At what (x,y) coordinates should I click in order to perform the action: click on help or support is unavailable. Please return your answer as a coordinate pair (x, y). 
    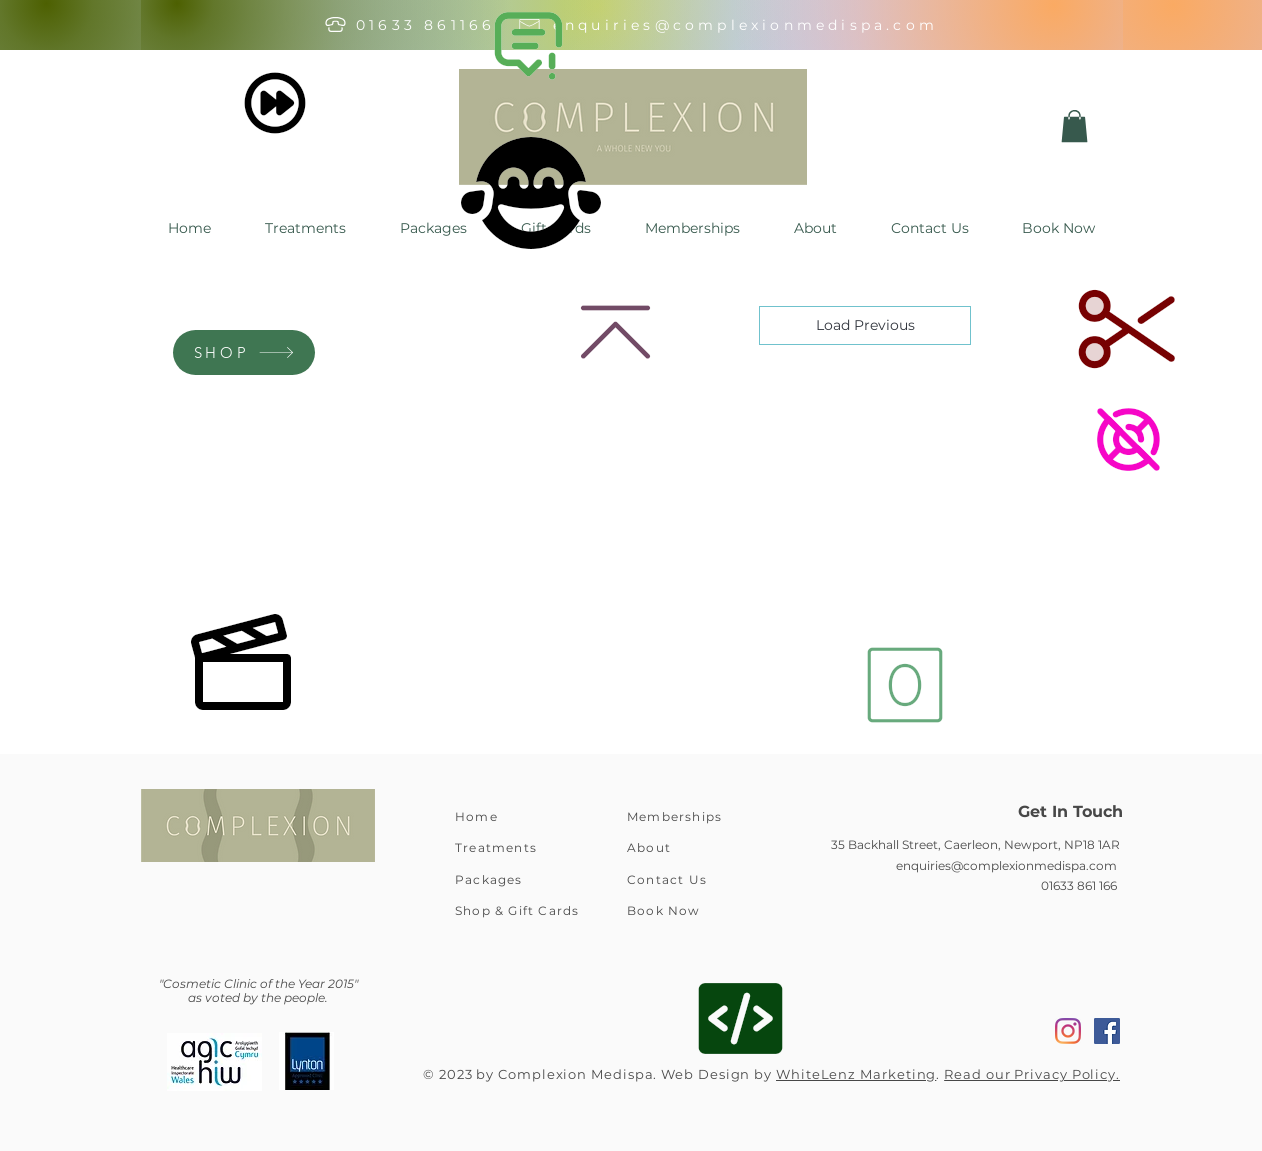
    Looking at the image, I should click on (1128, 439).